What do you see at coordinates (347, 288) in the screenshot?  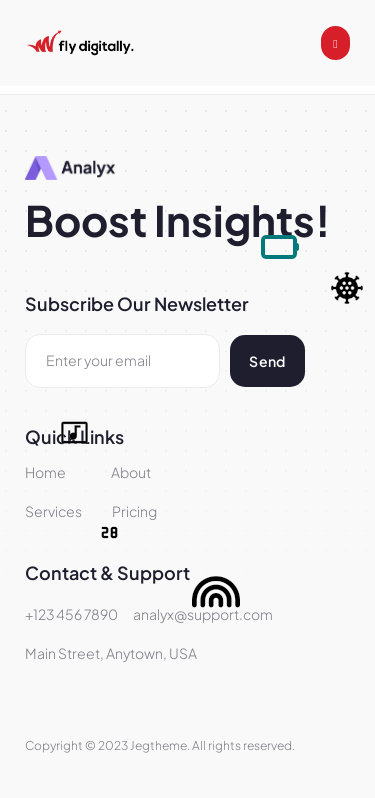 I see `view covid-19 health information` at bounding box center [347, 288].